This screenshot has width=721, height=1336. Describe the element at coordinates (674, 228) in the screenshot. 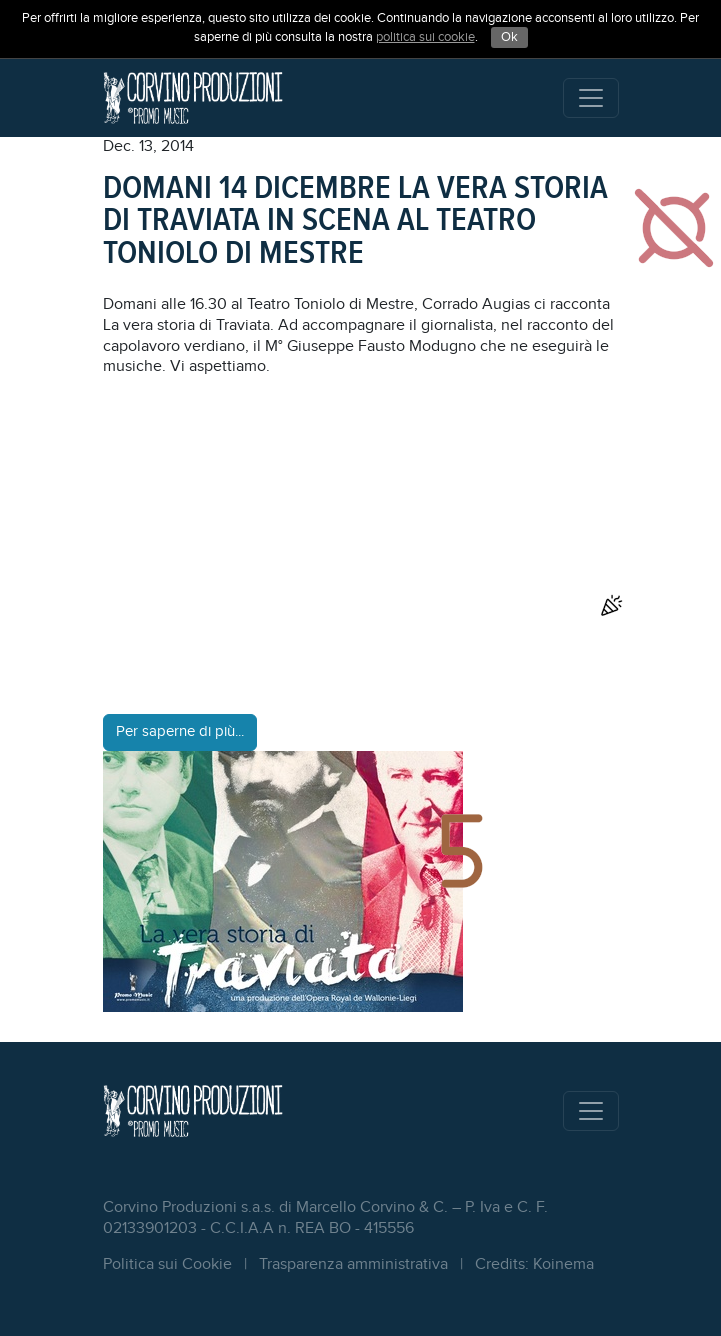

I see `disable currency or payment features` at that location.